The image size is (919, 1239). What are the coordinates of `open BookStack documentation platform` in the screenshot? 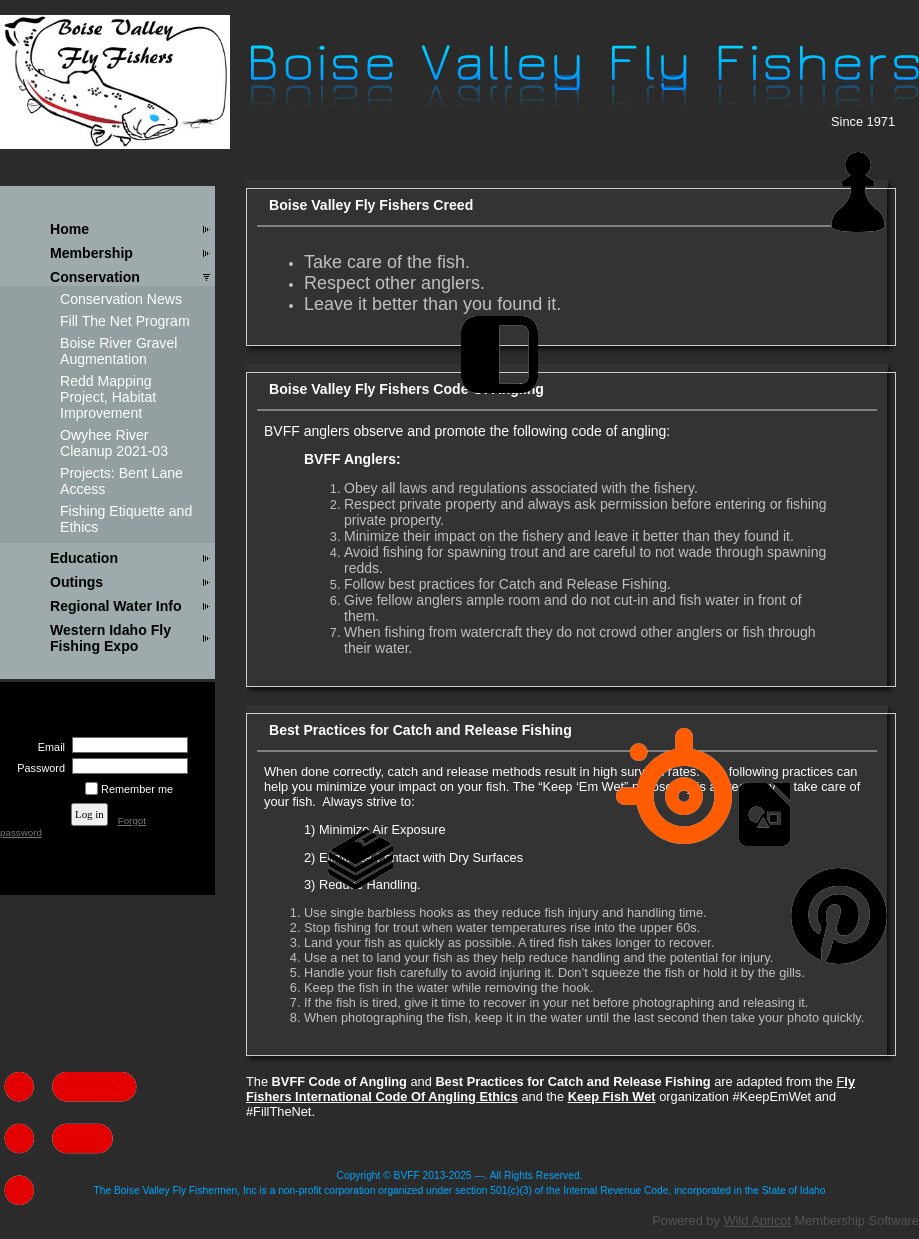 It's located at (360, 859).